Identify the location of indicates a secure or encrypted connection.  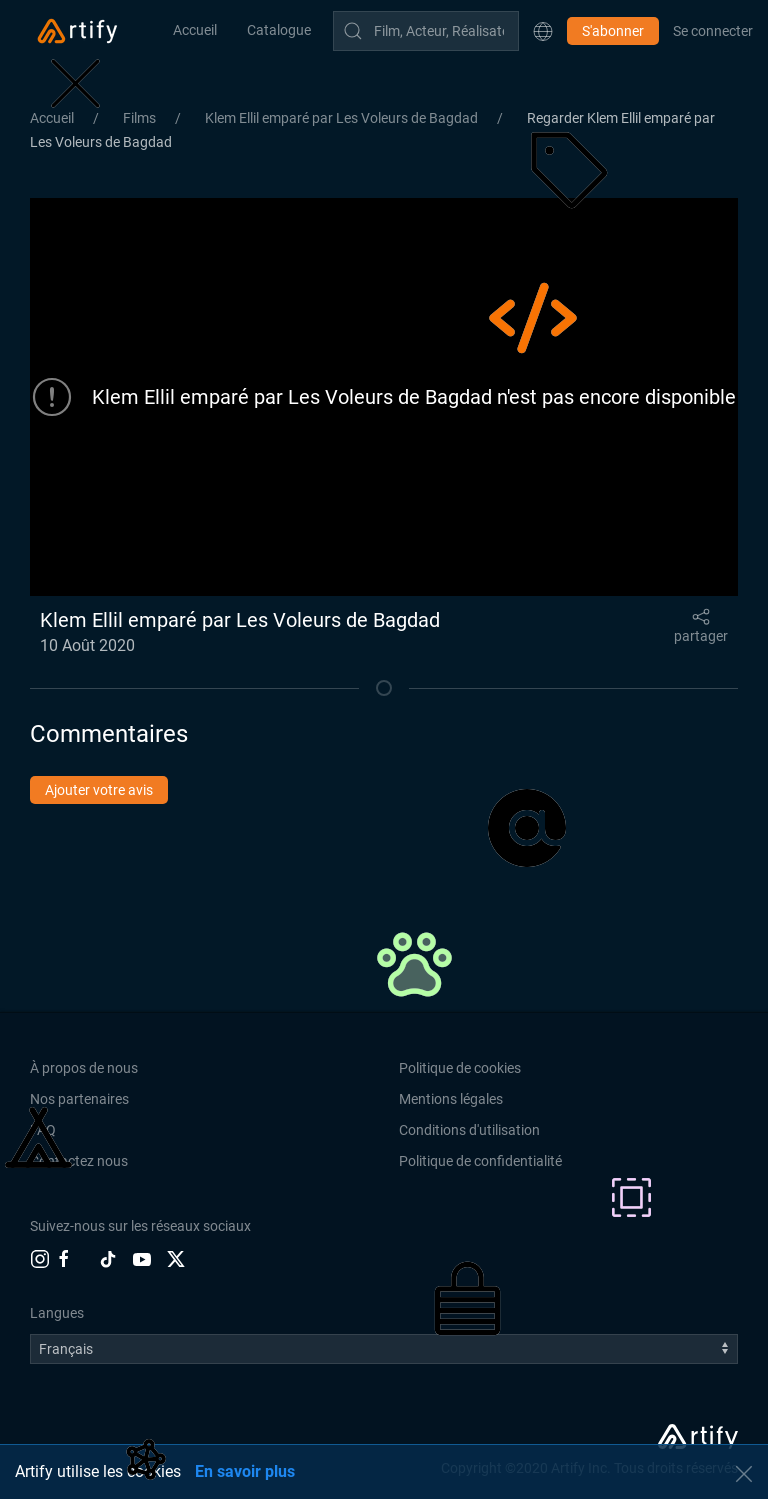
(467, 1302).